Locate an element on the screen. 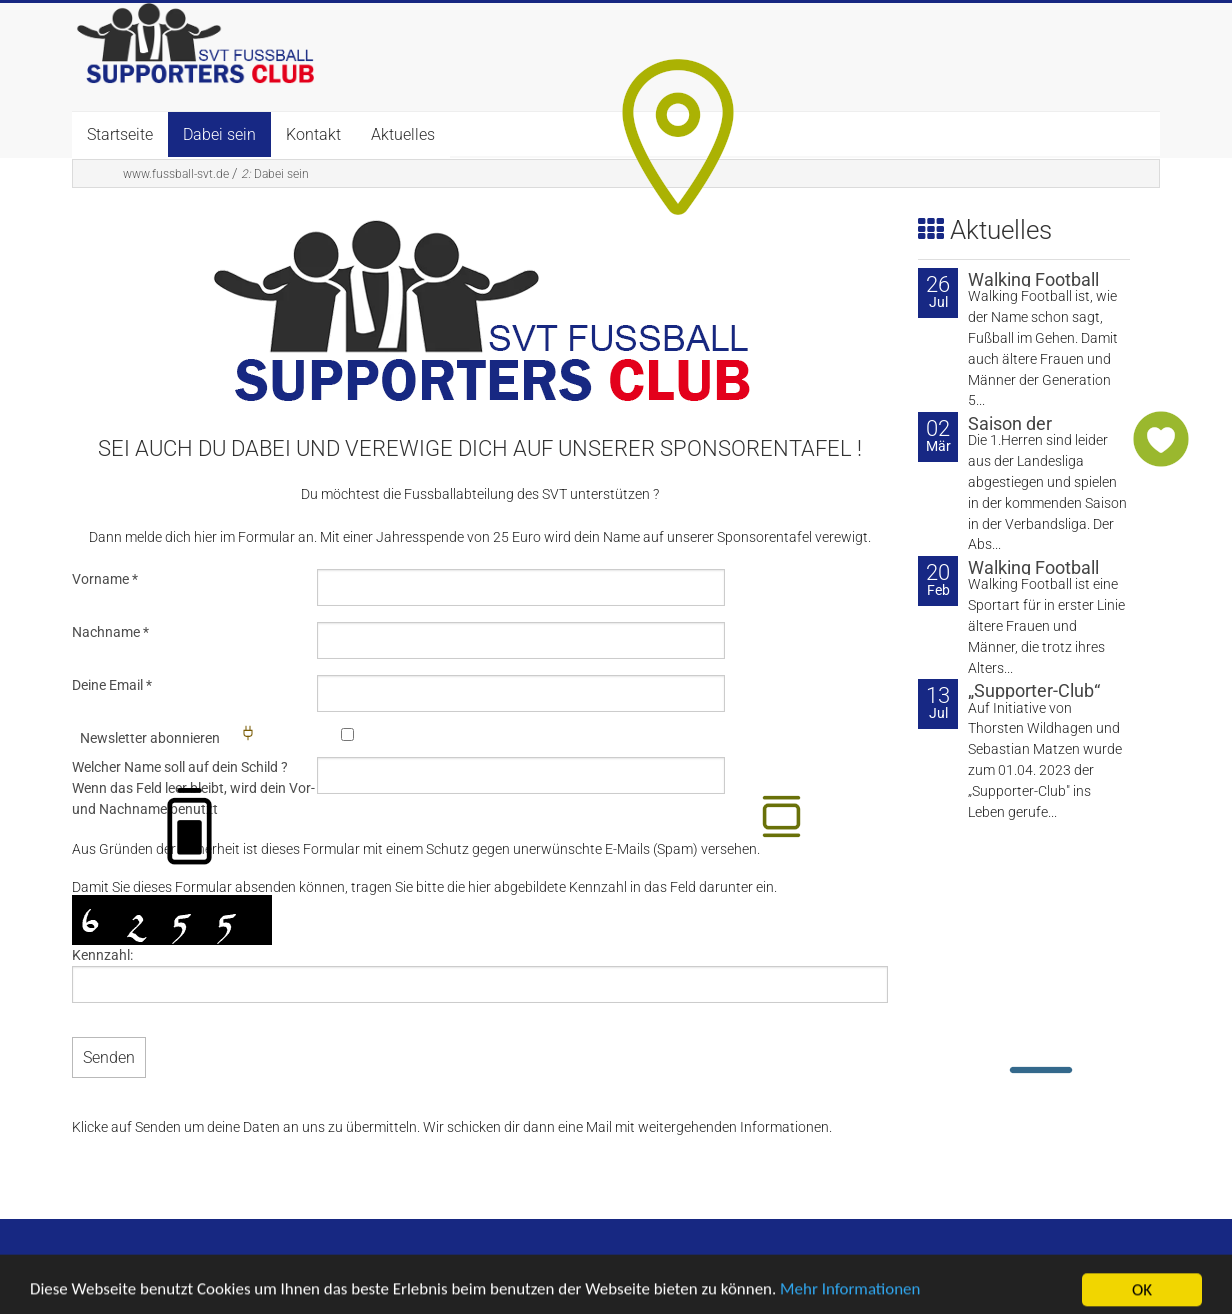 The width and height of the screenshot is (1232, 1314). view images in a vertical gallery layout is located at coordinates (781, 816).